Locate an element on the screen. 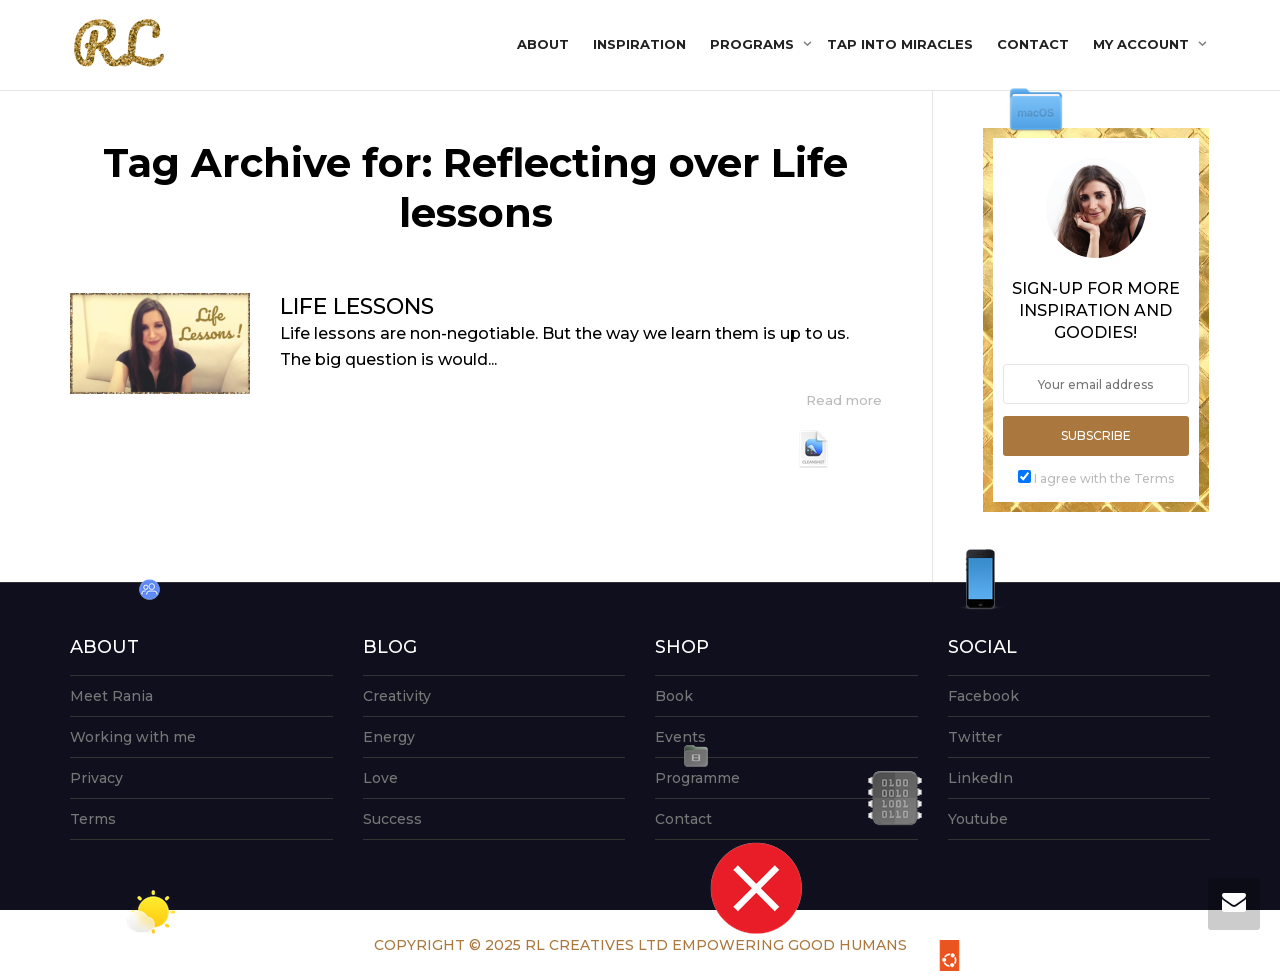 The image size is (1280, 980). indicates partly cloudy weather conditions is located at coordinates (151, 912).